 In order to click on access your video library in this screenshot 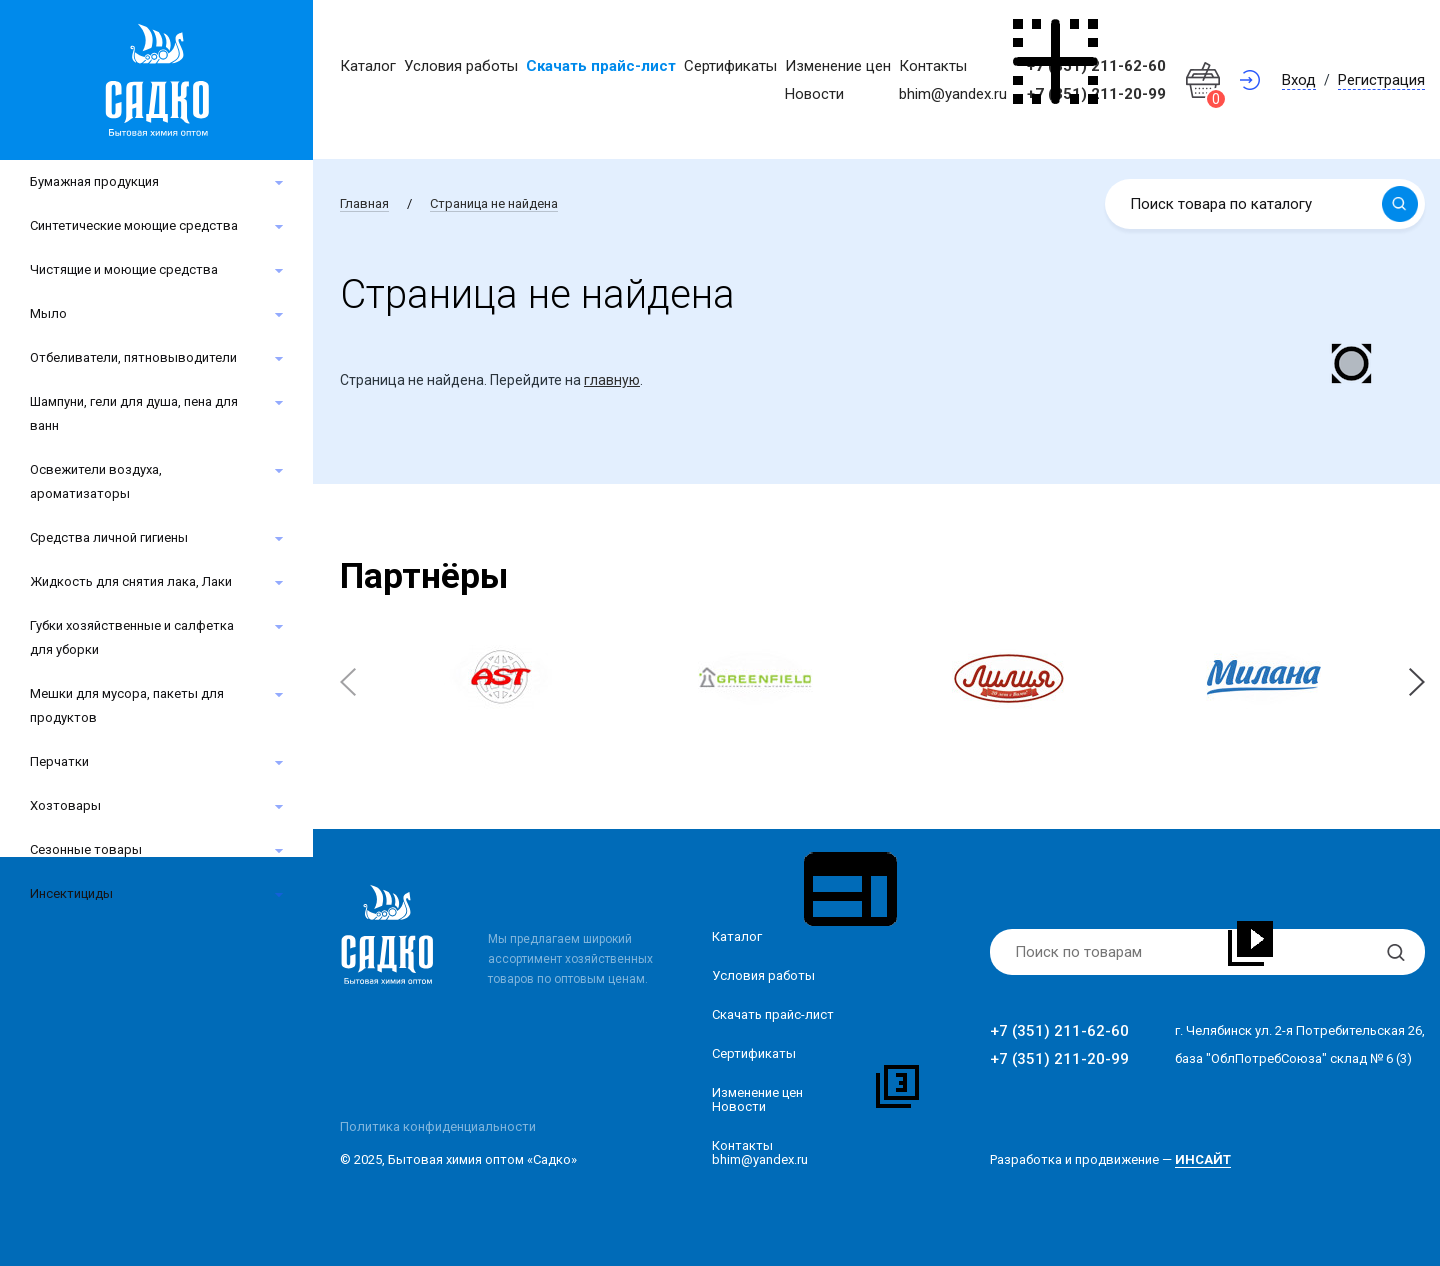, I will do `click(1250, 943)`.